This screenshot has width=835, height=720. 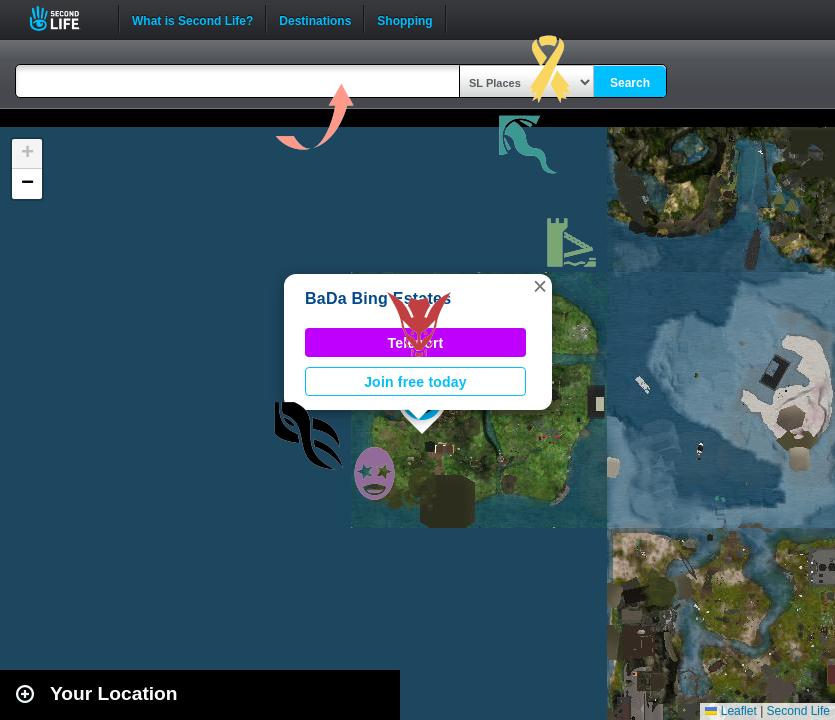 What do you see at coordinates (419, 324) in the screenshot?
I see `select reptile or dragon character class` at bounding box center [419, 324].